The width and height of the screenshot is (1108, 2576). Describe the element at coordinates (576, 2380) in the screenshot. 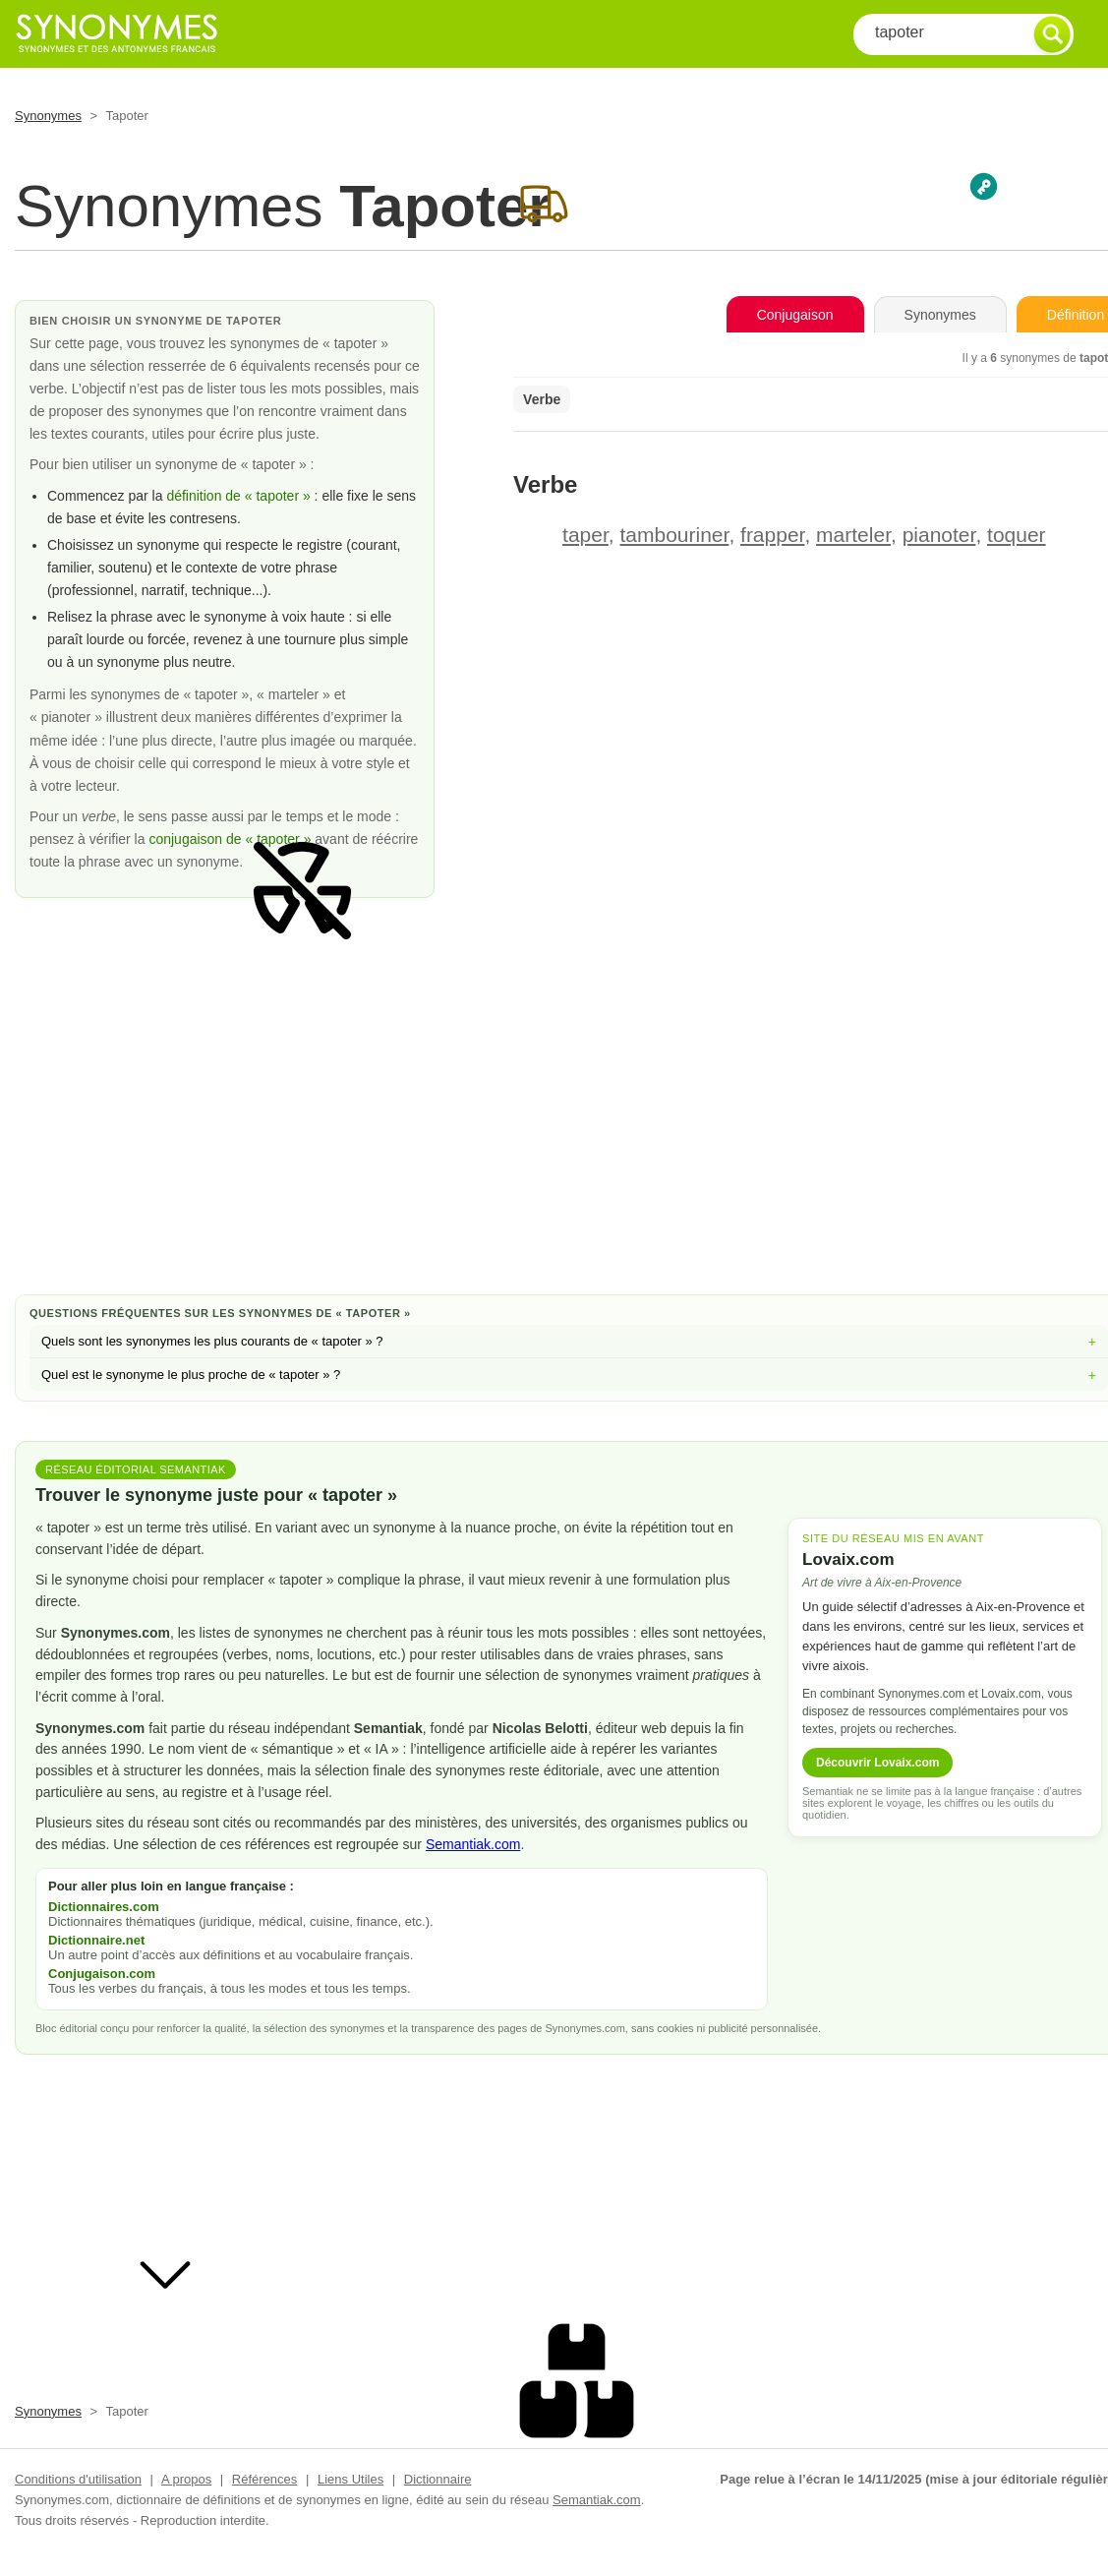

I see `view inventory or stock items` at that location.